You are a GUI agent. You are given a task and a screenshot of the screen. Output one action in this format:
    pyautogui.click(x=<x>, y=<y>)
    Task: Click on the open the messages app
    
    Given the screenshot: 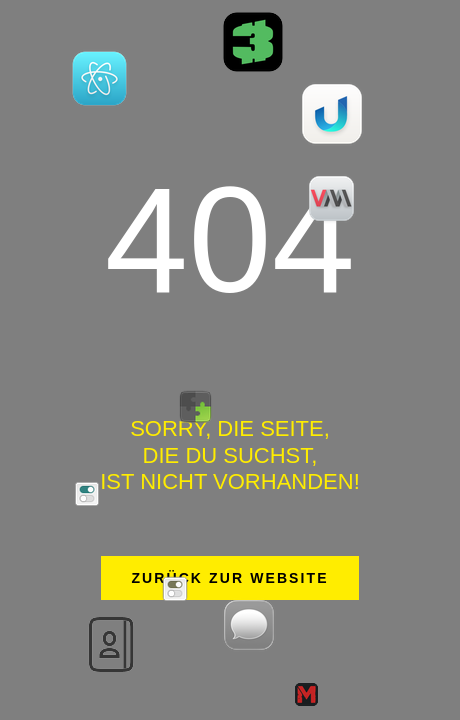 What is the action you would take?
    pyautogui.click(x=249, y=625)
    